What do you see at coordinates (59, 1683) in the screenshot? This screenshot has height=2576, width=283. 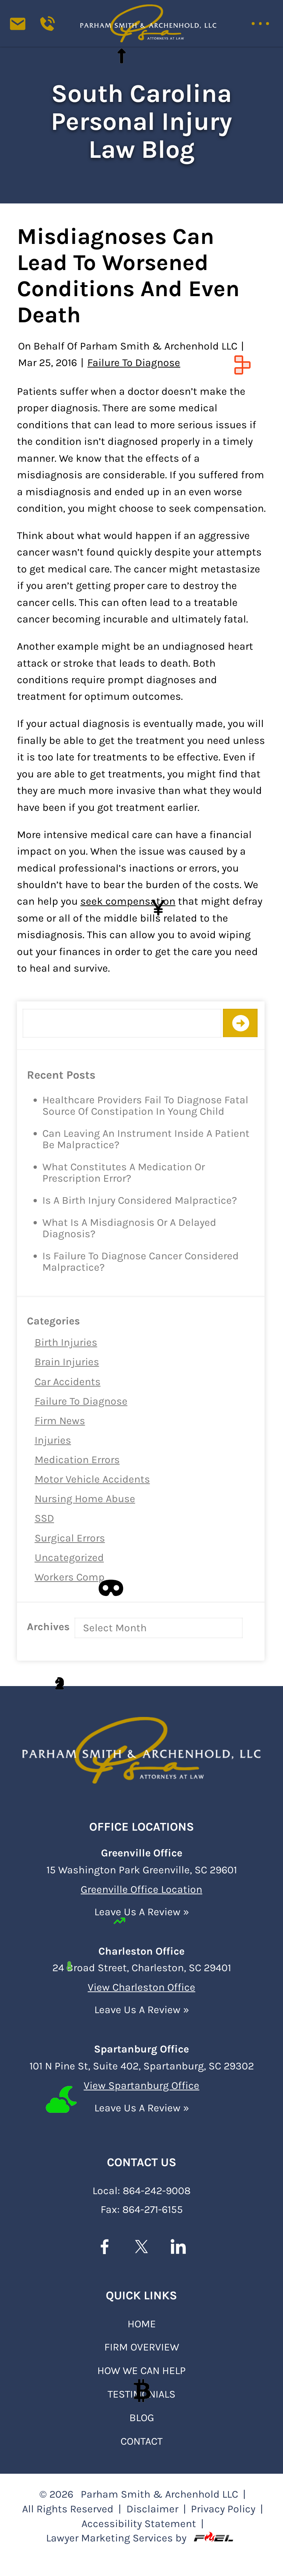 I see `play chess or access chess game` at bounding box center [59, 1683].